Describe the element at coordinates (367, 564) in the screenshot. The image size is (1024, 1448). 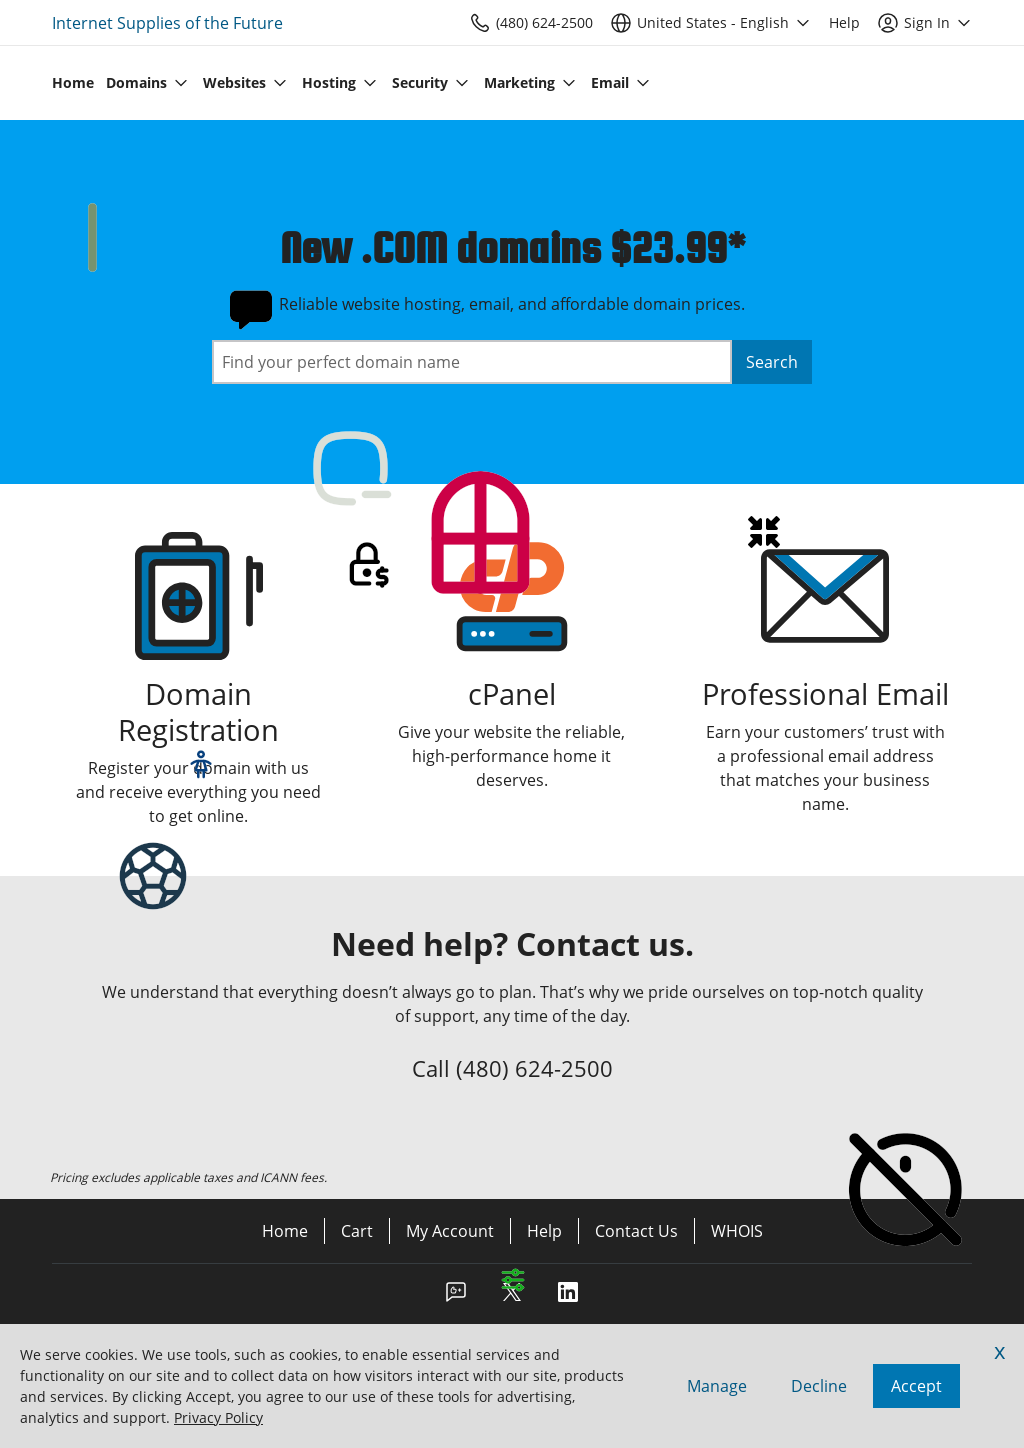
I see `indicates content requires payment to access` at that location.